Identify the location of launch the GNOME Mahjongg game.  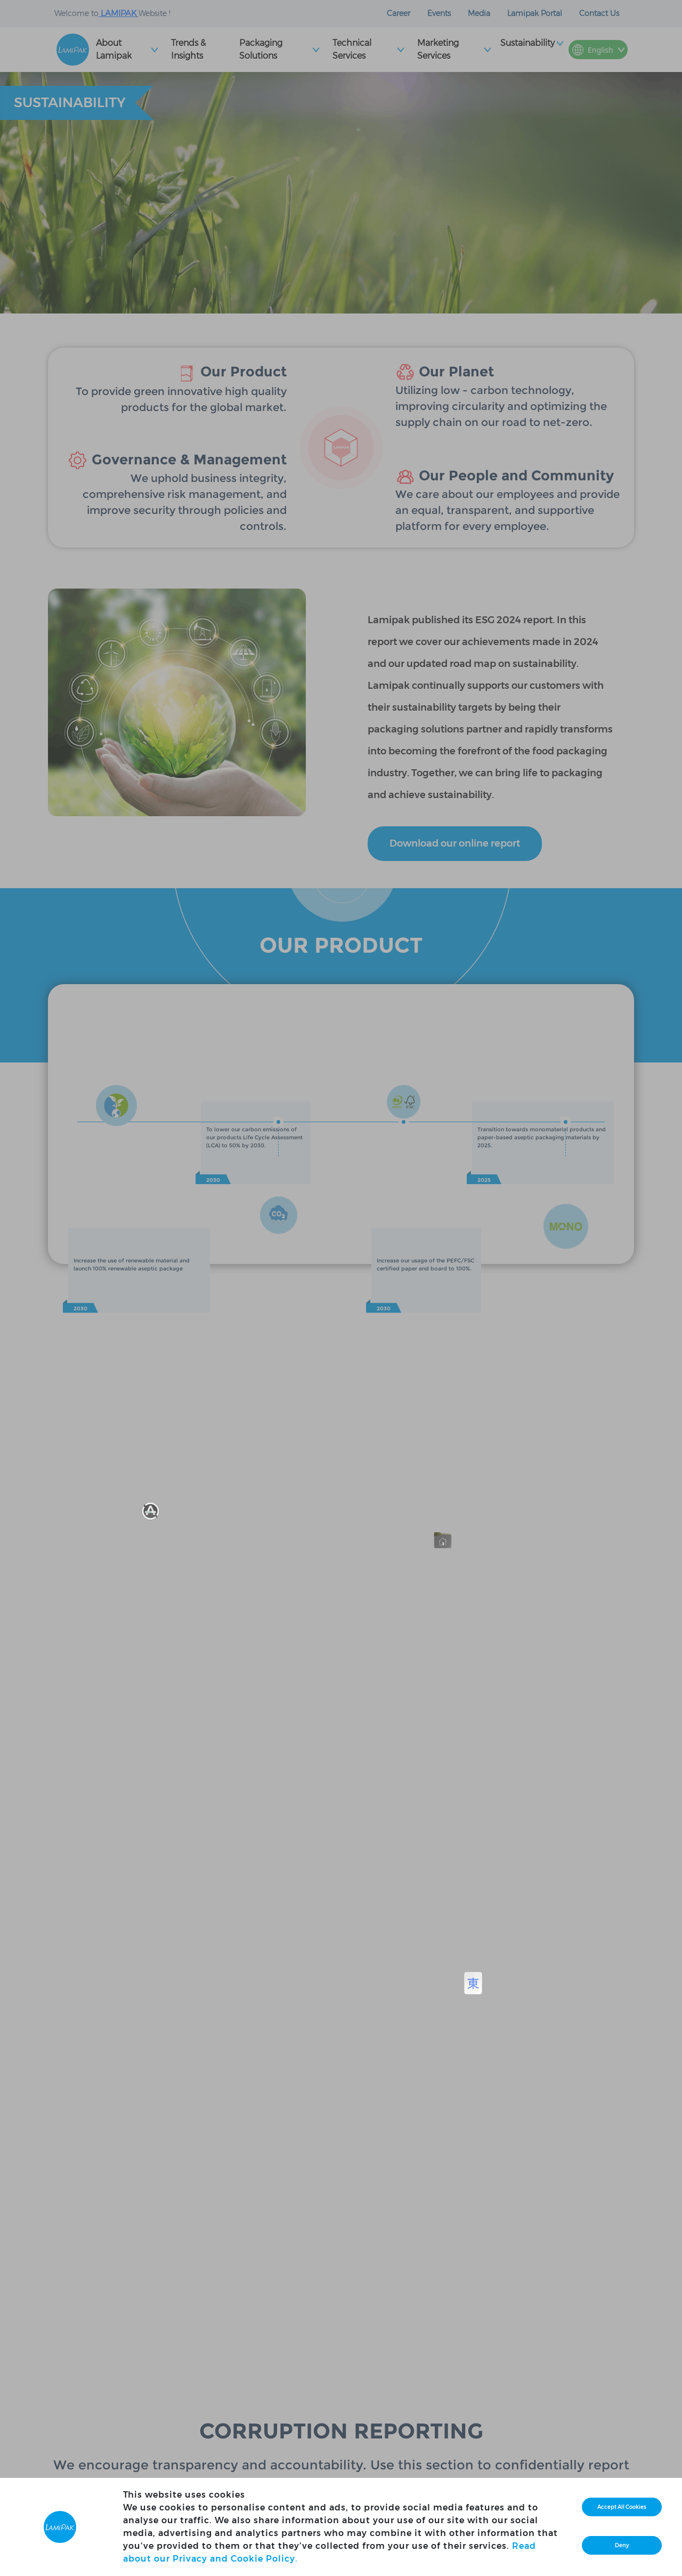
(473, 1983).